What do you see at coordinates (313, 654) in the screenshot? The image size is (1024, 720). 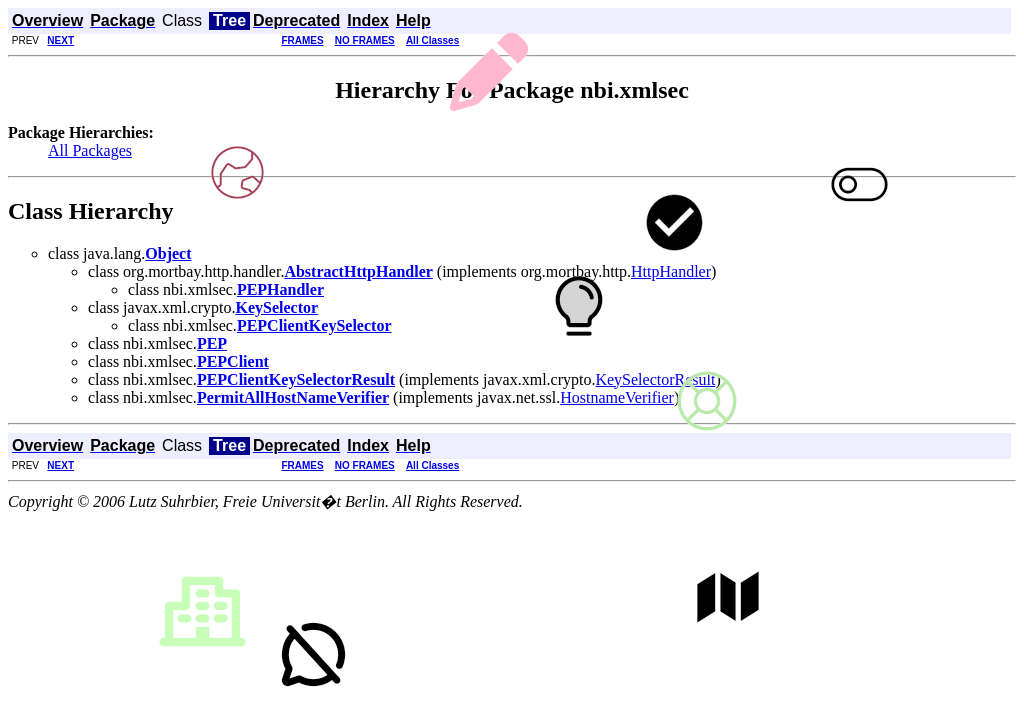 I see `mute or disable chat notifications` at bounding box center [313, 654].